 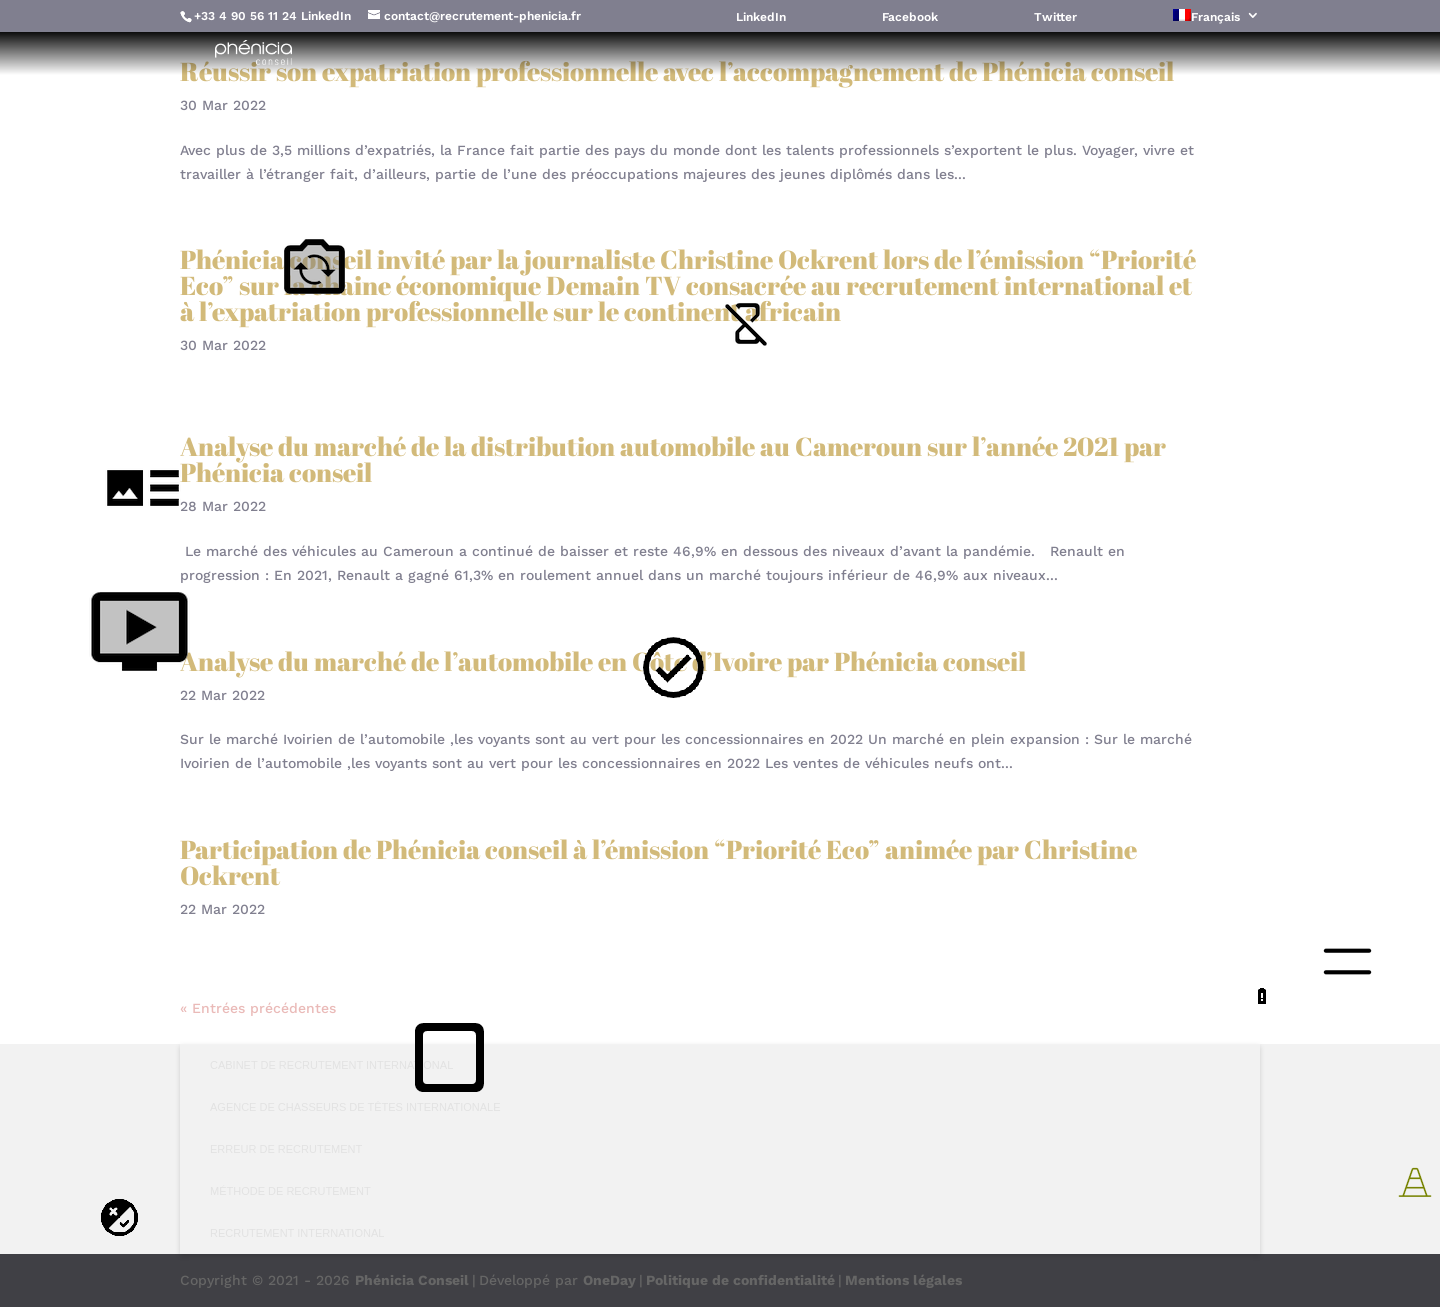 What do you see at coordinates (119, 1217) in the screenshot?
I see `indicates an unstable or inconsistent status` at bounding box center [119, 1217].